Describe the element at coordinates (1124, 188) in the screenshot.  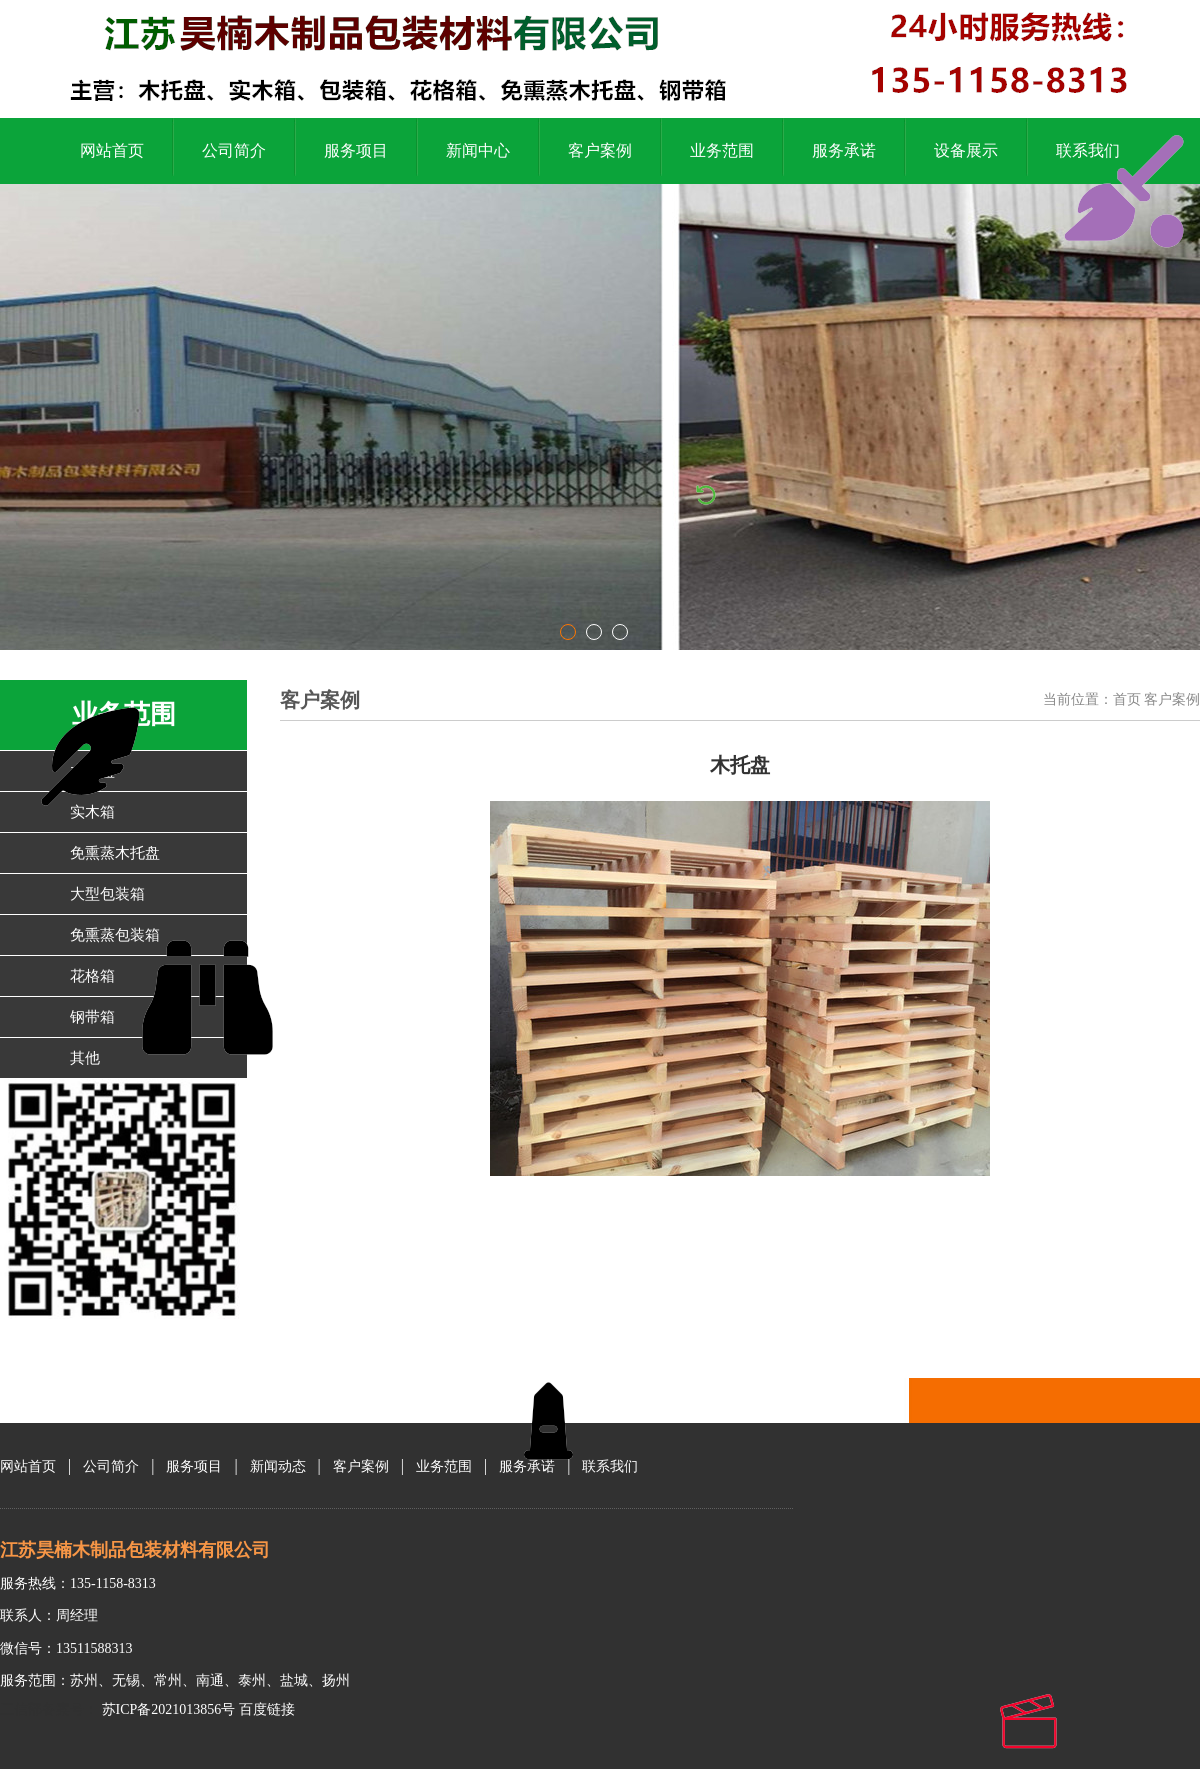
I see `quidditch or broomstick sports game mode` at that location.